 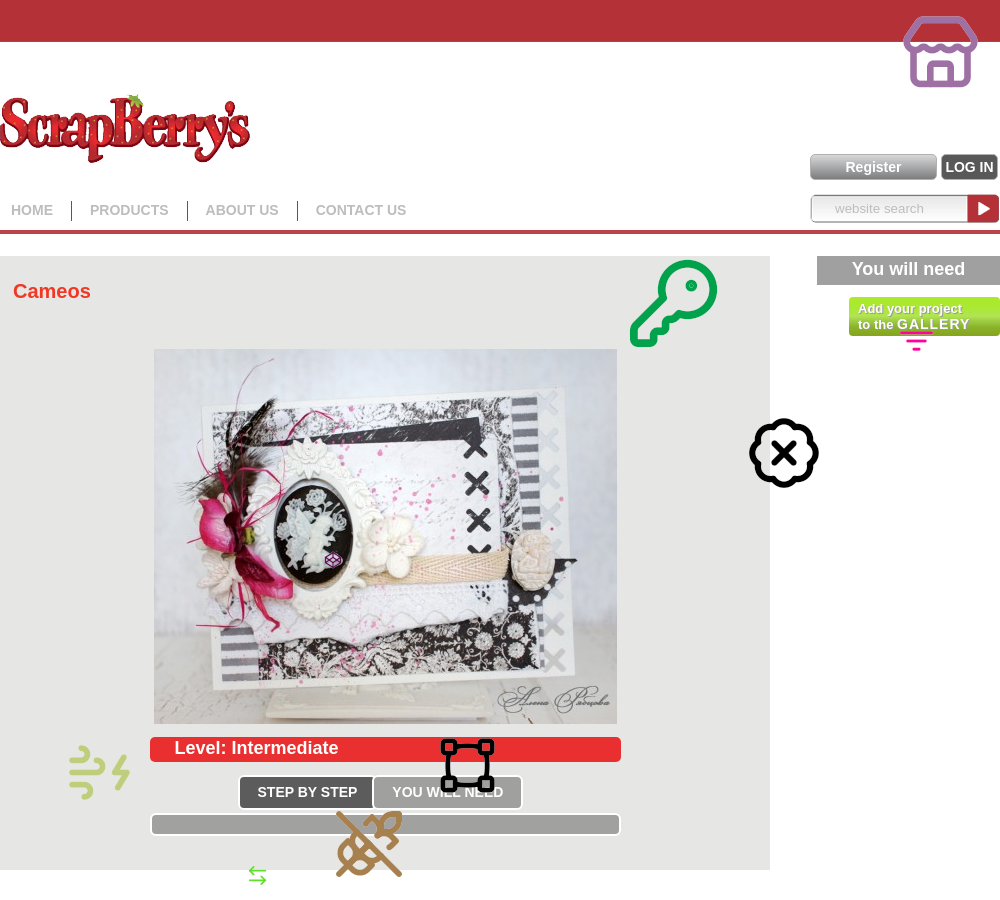 I want to click on swap or exchange items, so click(x=257, y=875).